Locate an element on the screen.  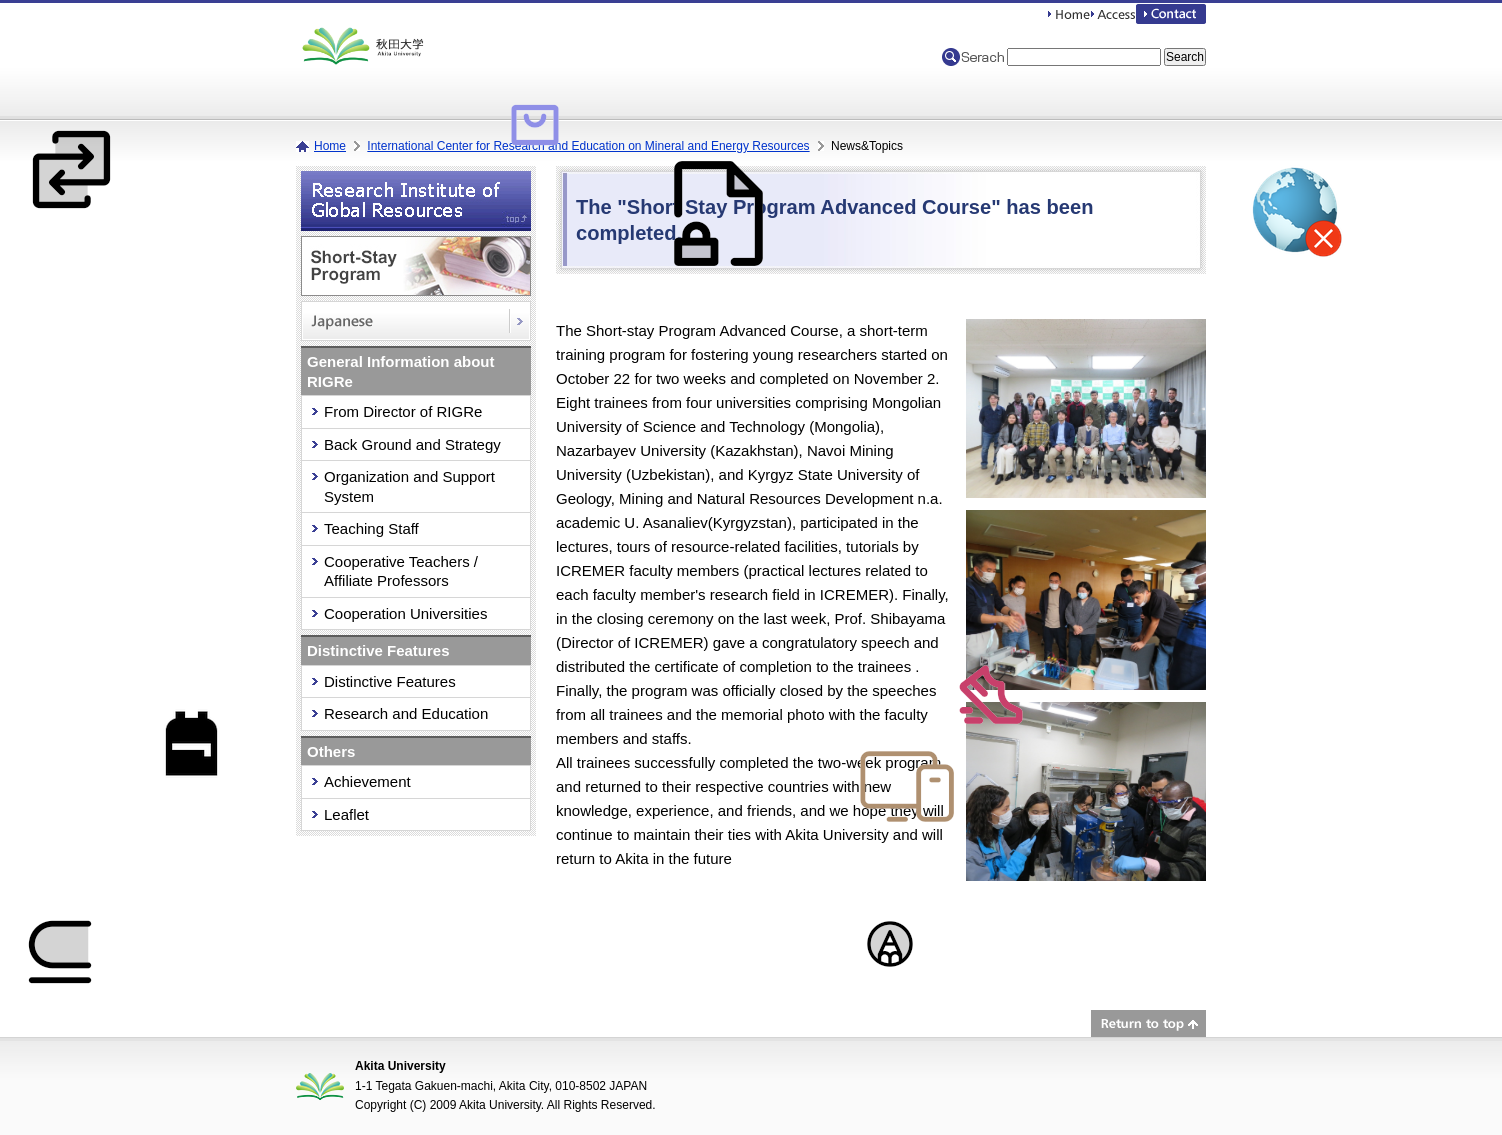
swap or exchange items is located at coordinates (71, 169).